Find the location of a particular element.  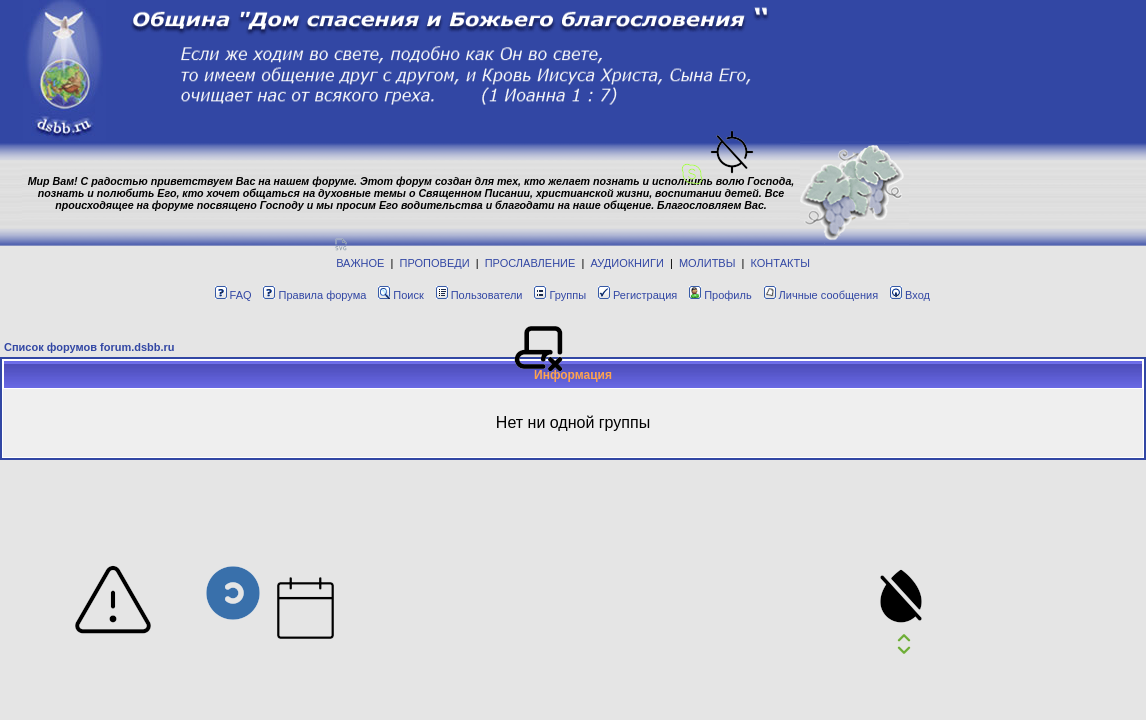

indicates a warning or caution state is located at coordinates (113, 601).